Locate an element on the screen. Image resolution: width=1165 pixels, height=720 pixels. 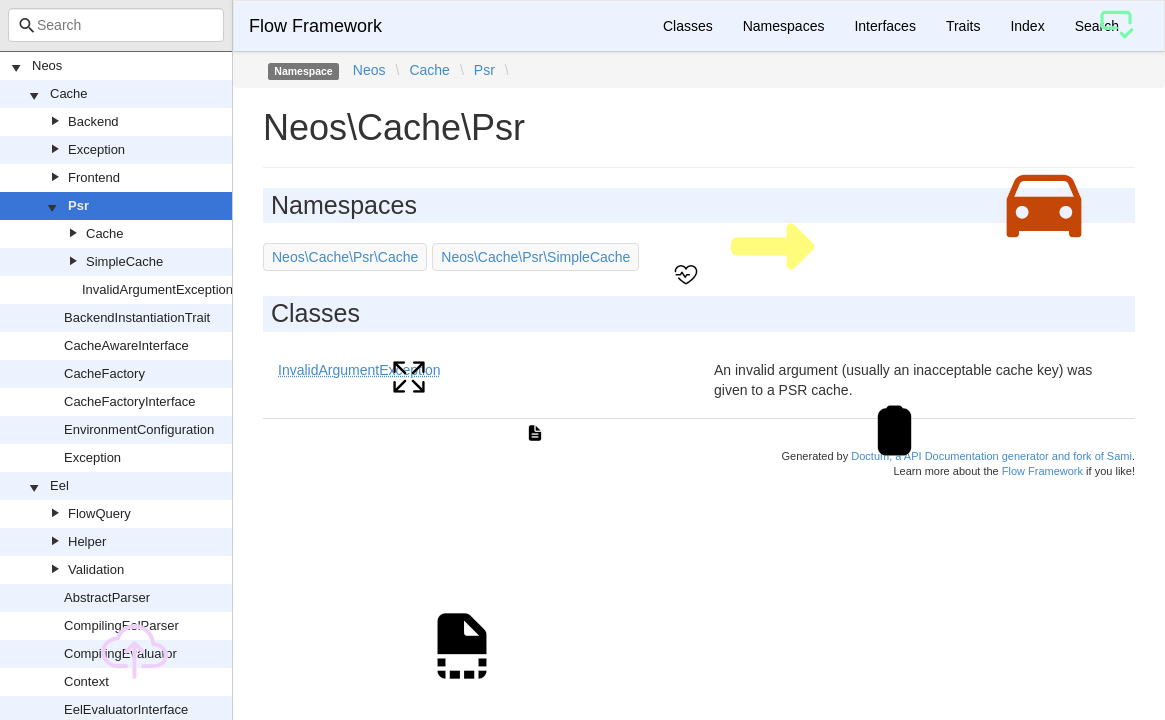
view document details is located at coordinates (535, 433).